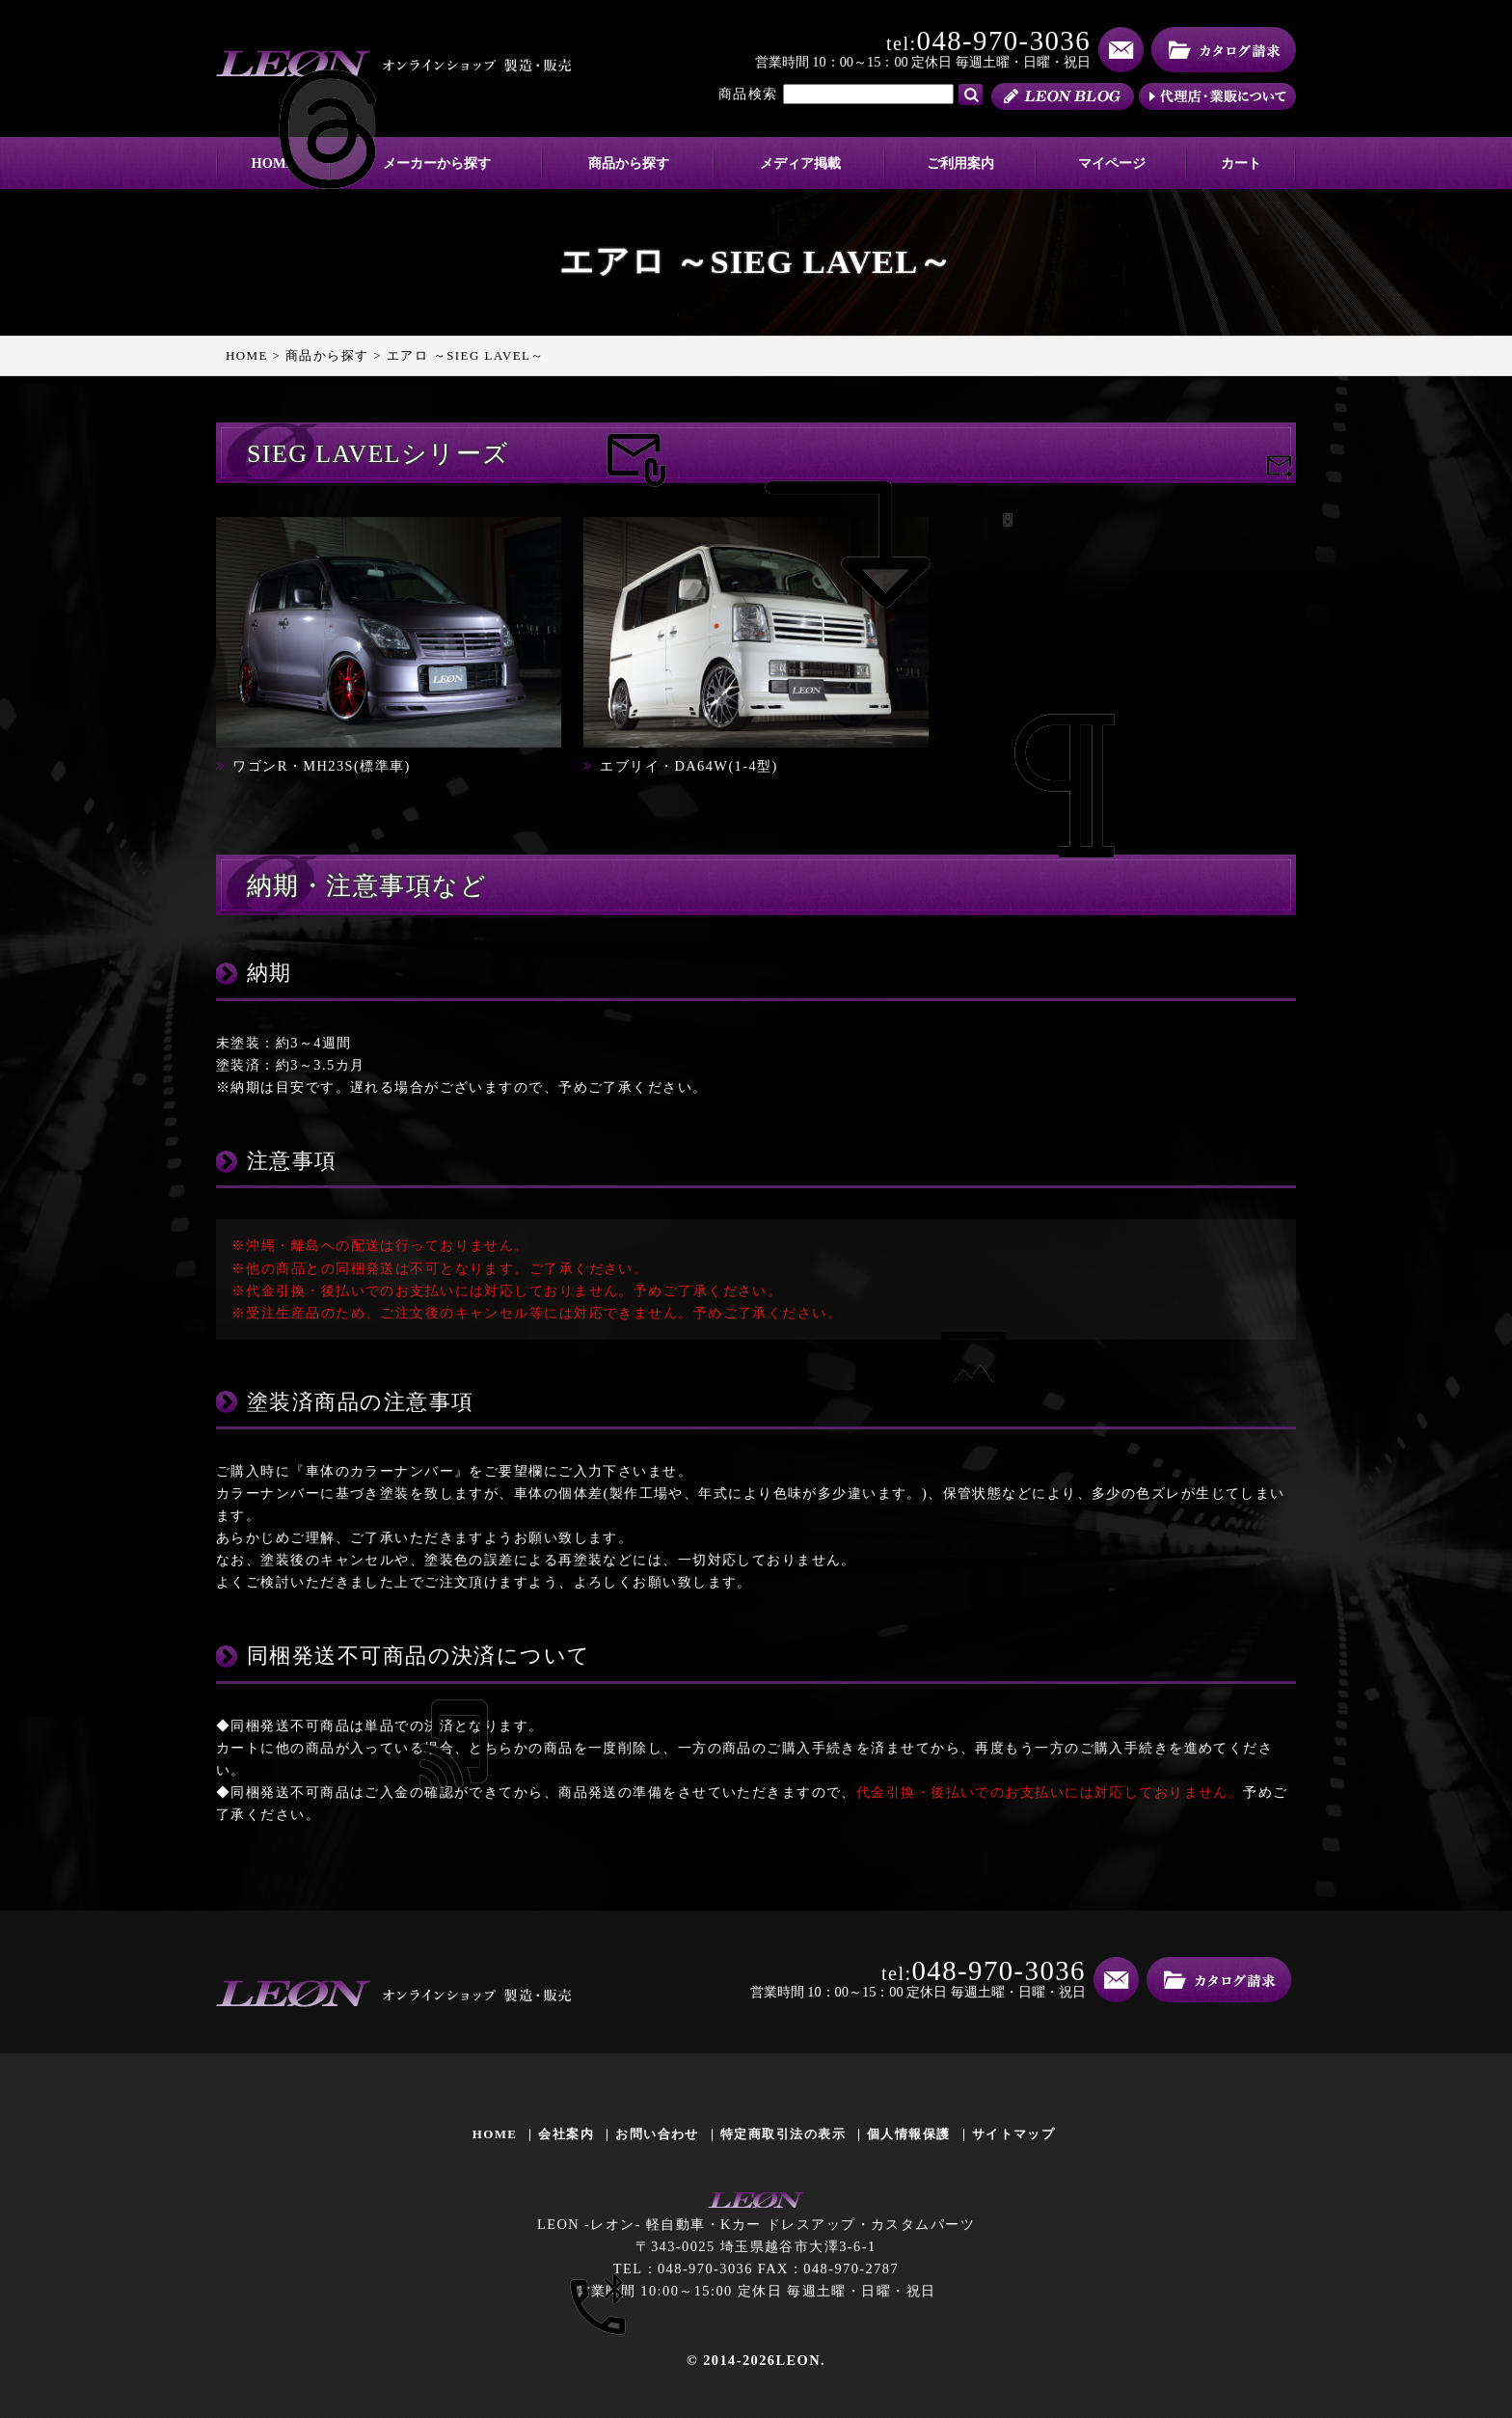  Describe the element at coordinates (1008, 520) in the screenshot. I see `adjust speaker or audio output settings` at that location.